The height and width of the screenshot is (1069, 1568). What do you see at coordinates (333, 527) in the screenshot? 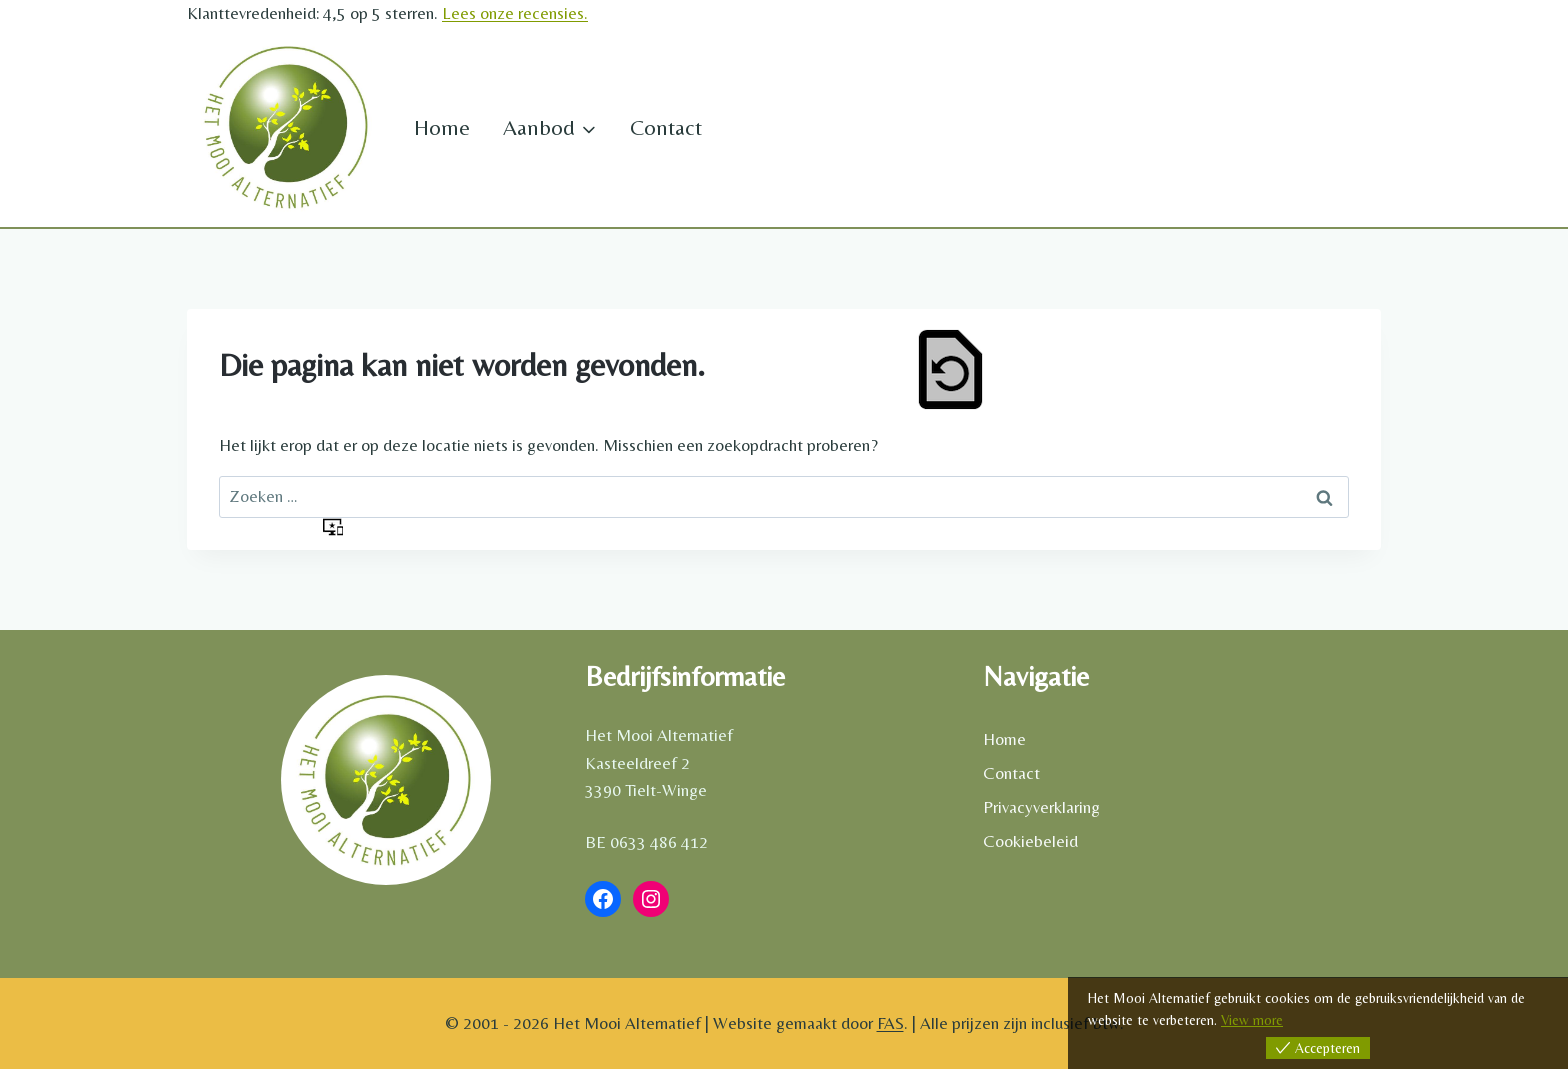
I see `view important or priority devices` at bounding box center [333, 527].